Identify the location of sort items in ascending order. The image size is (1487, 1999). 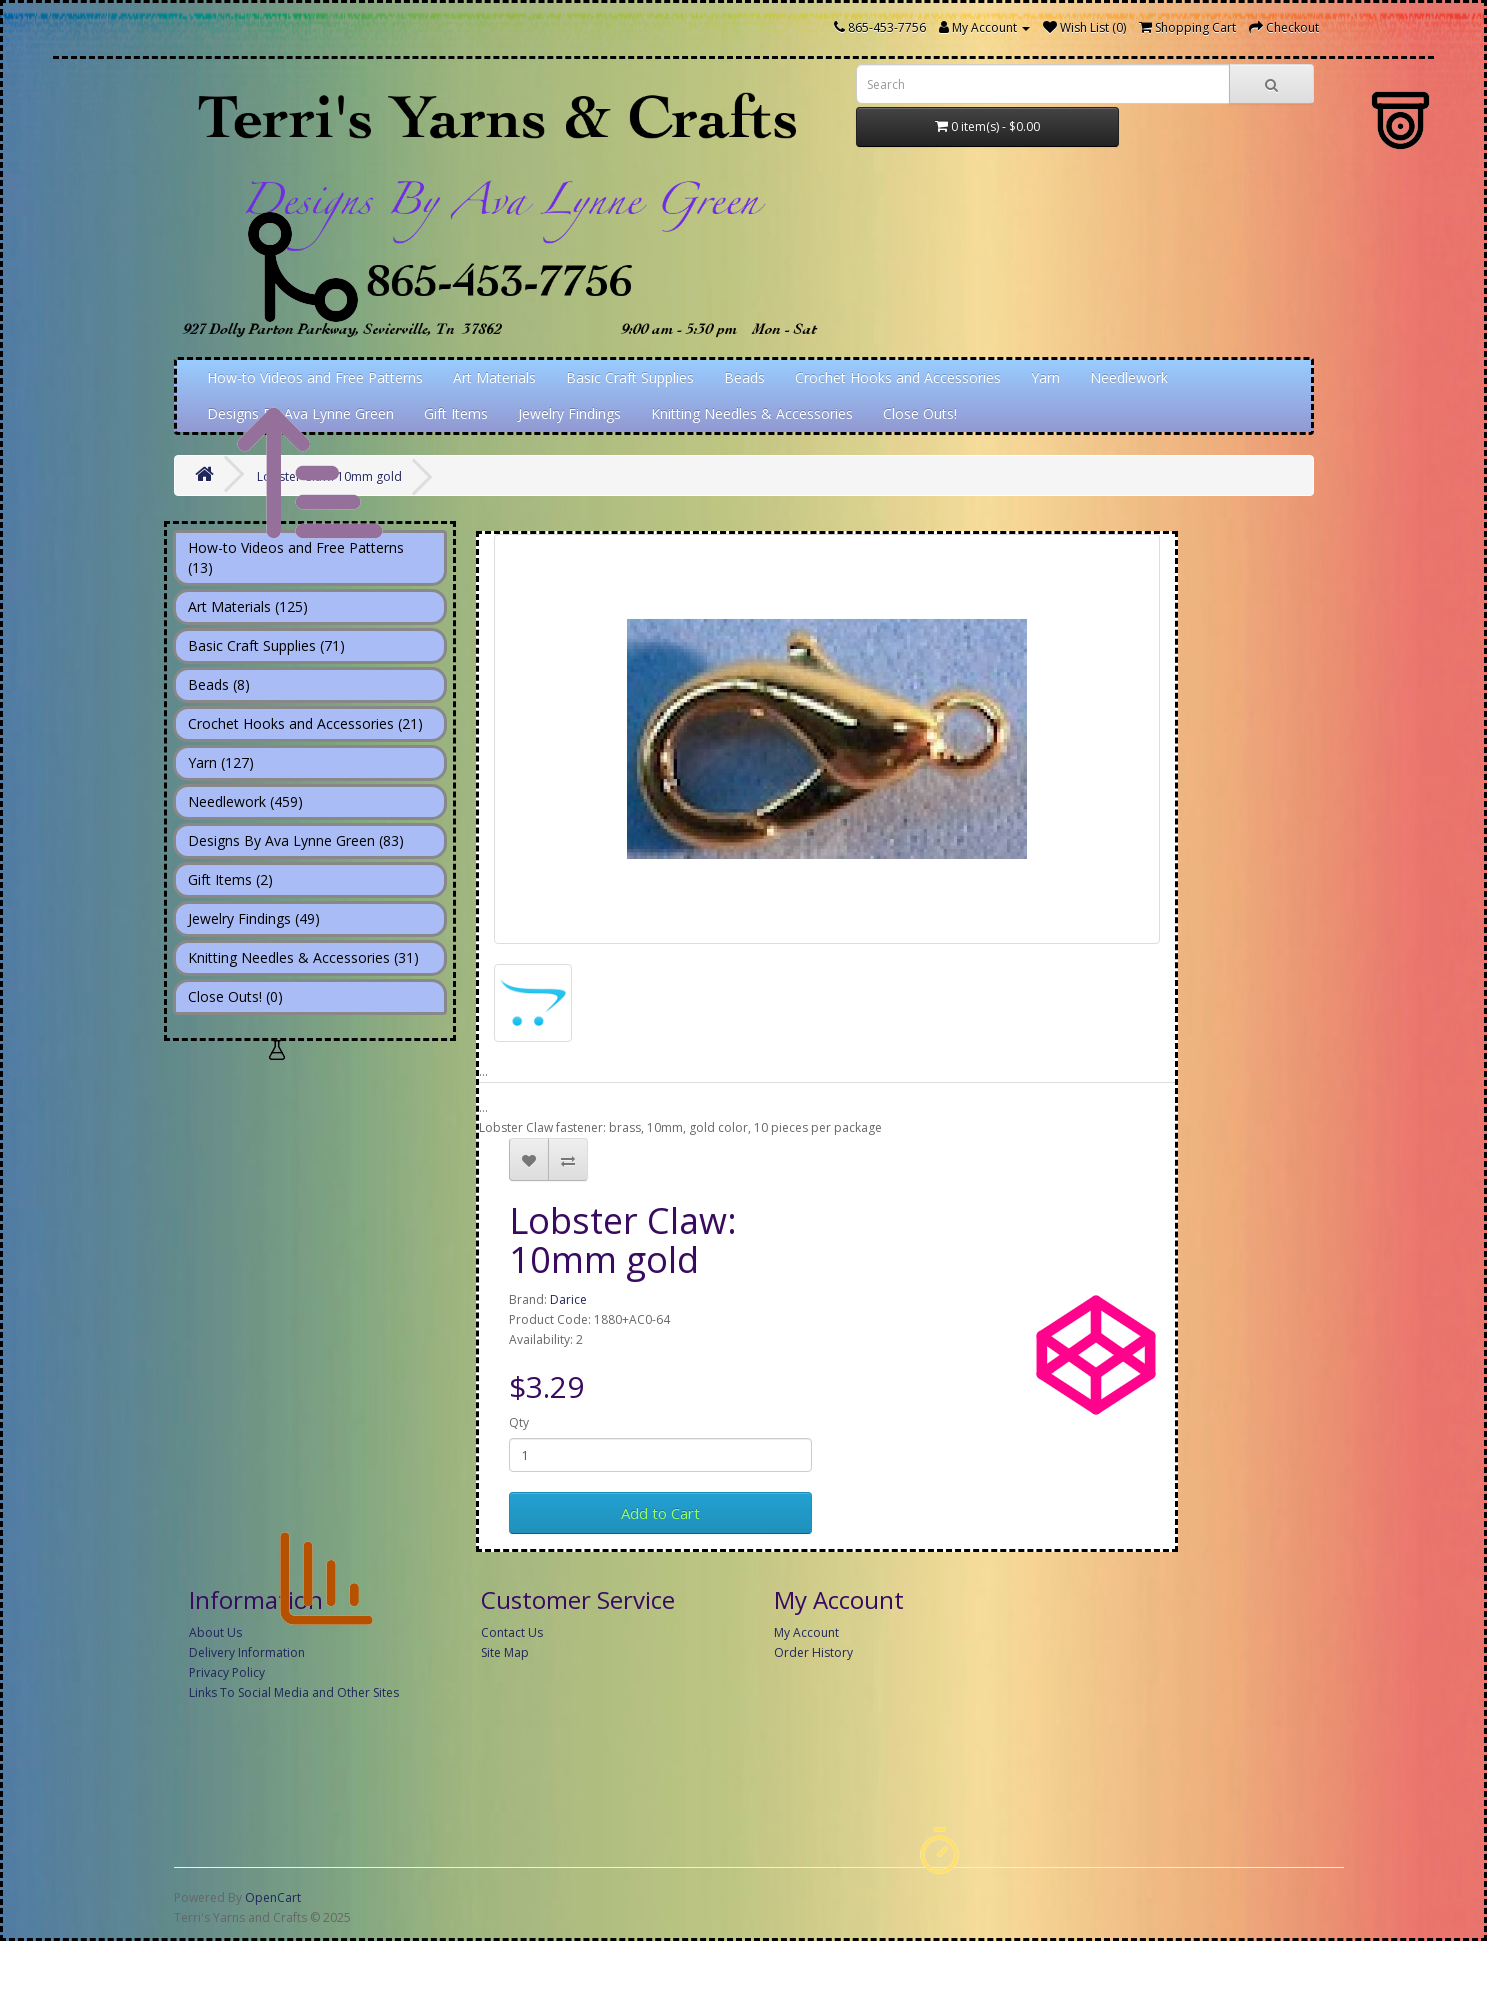
(310, 473).